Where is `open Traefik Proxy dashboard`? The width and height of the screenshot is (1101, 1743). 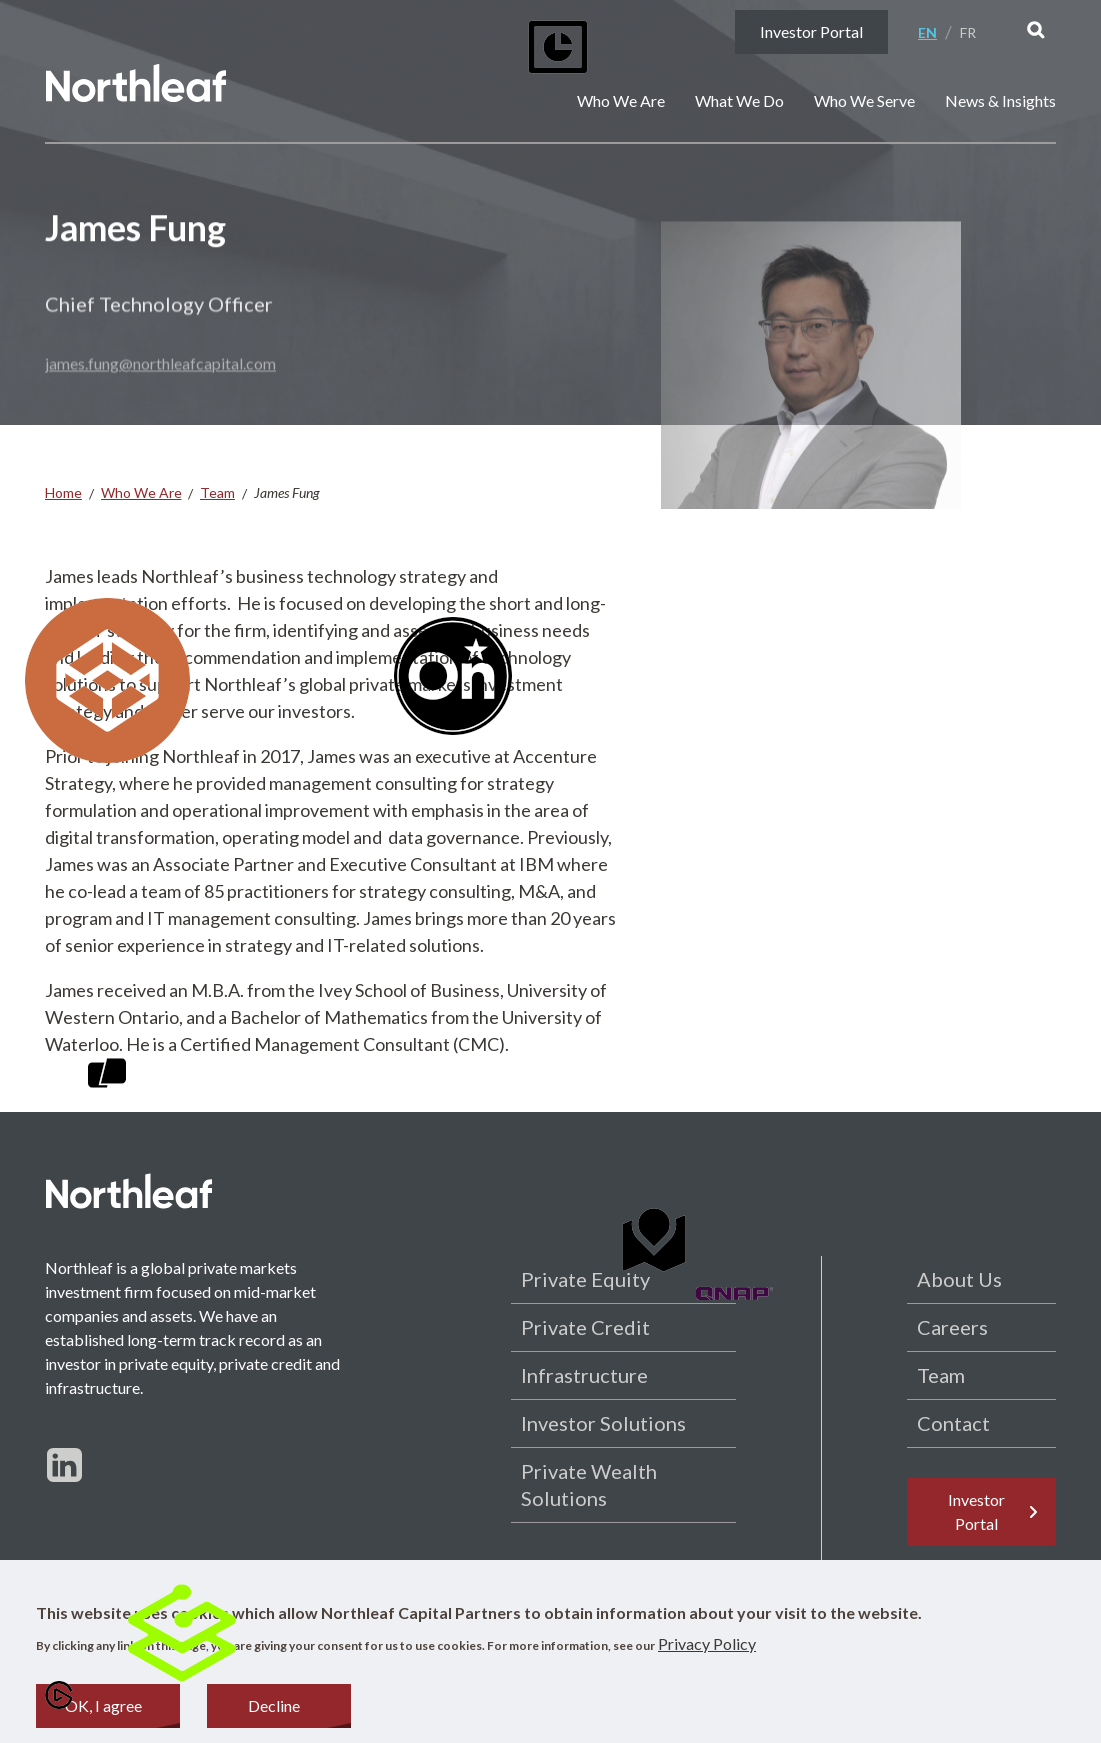
open Traefik Proxy dashboard is located at coordinates (182, 1633).